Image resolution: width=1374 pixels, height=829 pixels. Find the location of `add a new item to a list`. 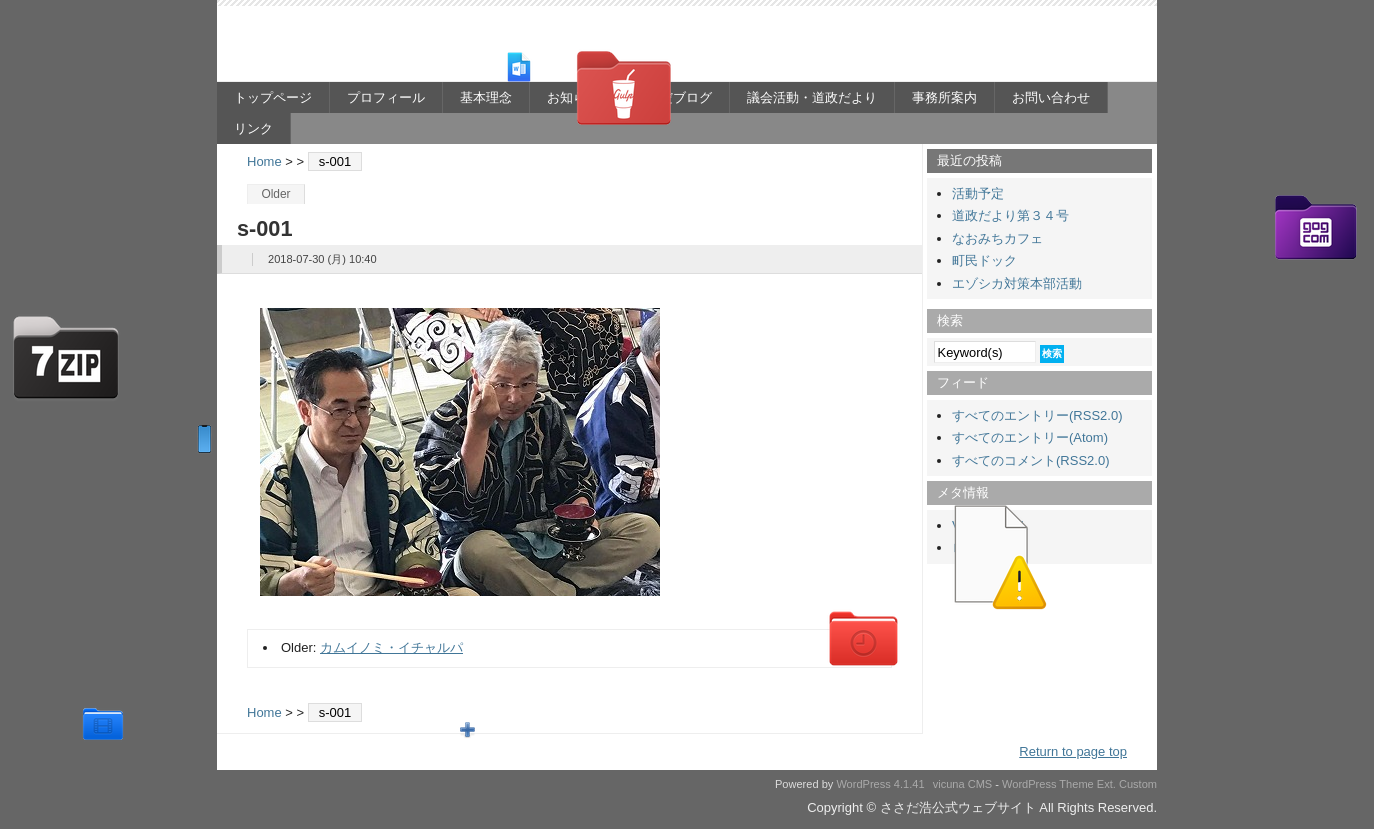

add a new item to a list is located at coordinates (467, 730).